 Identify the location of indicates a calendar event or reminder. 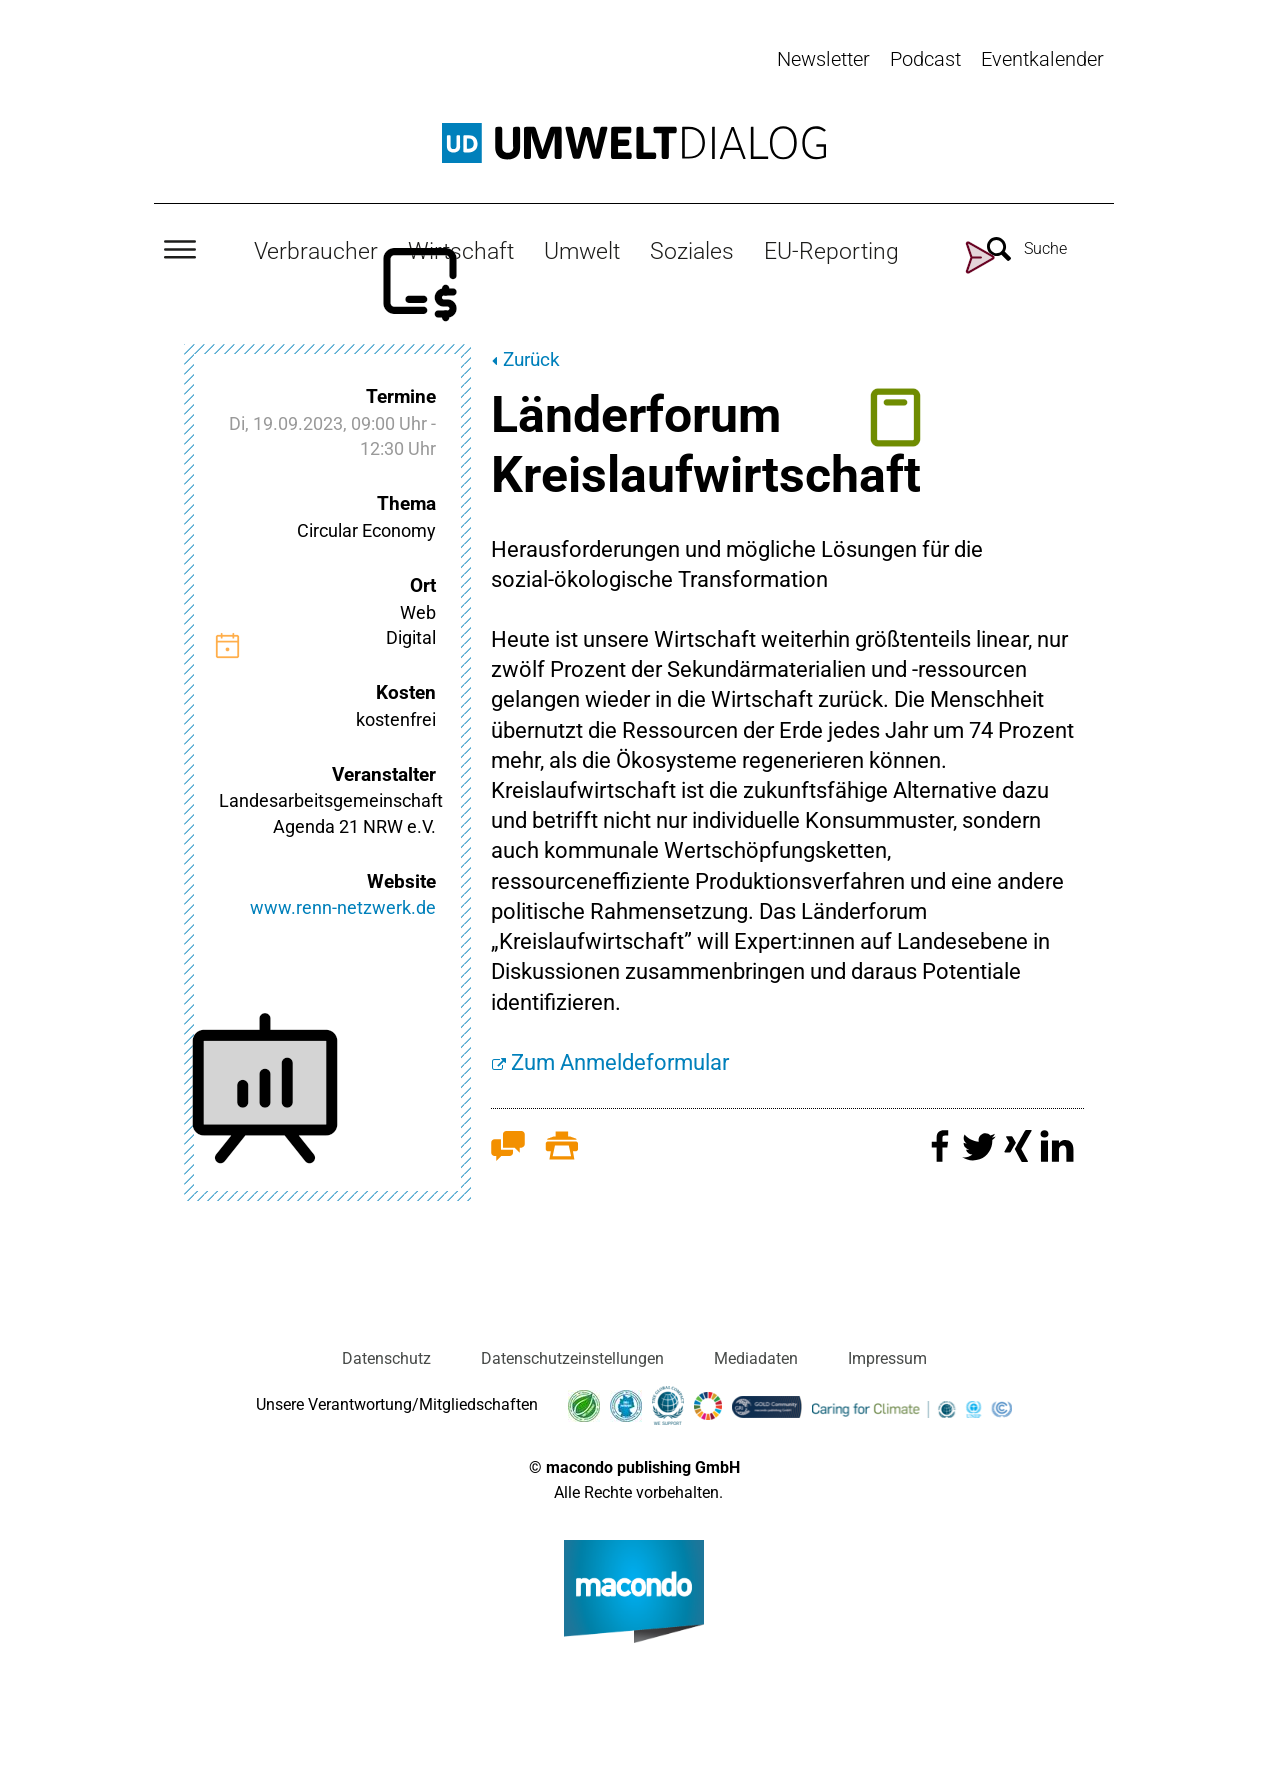
(227, 646).